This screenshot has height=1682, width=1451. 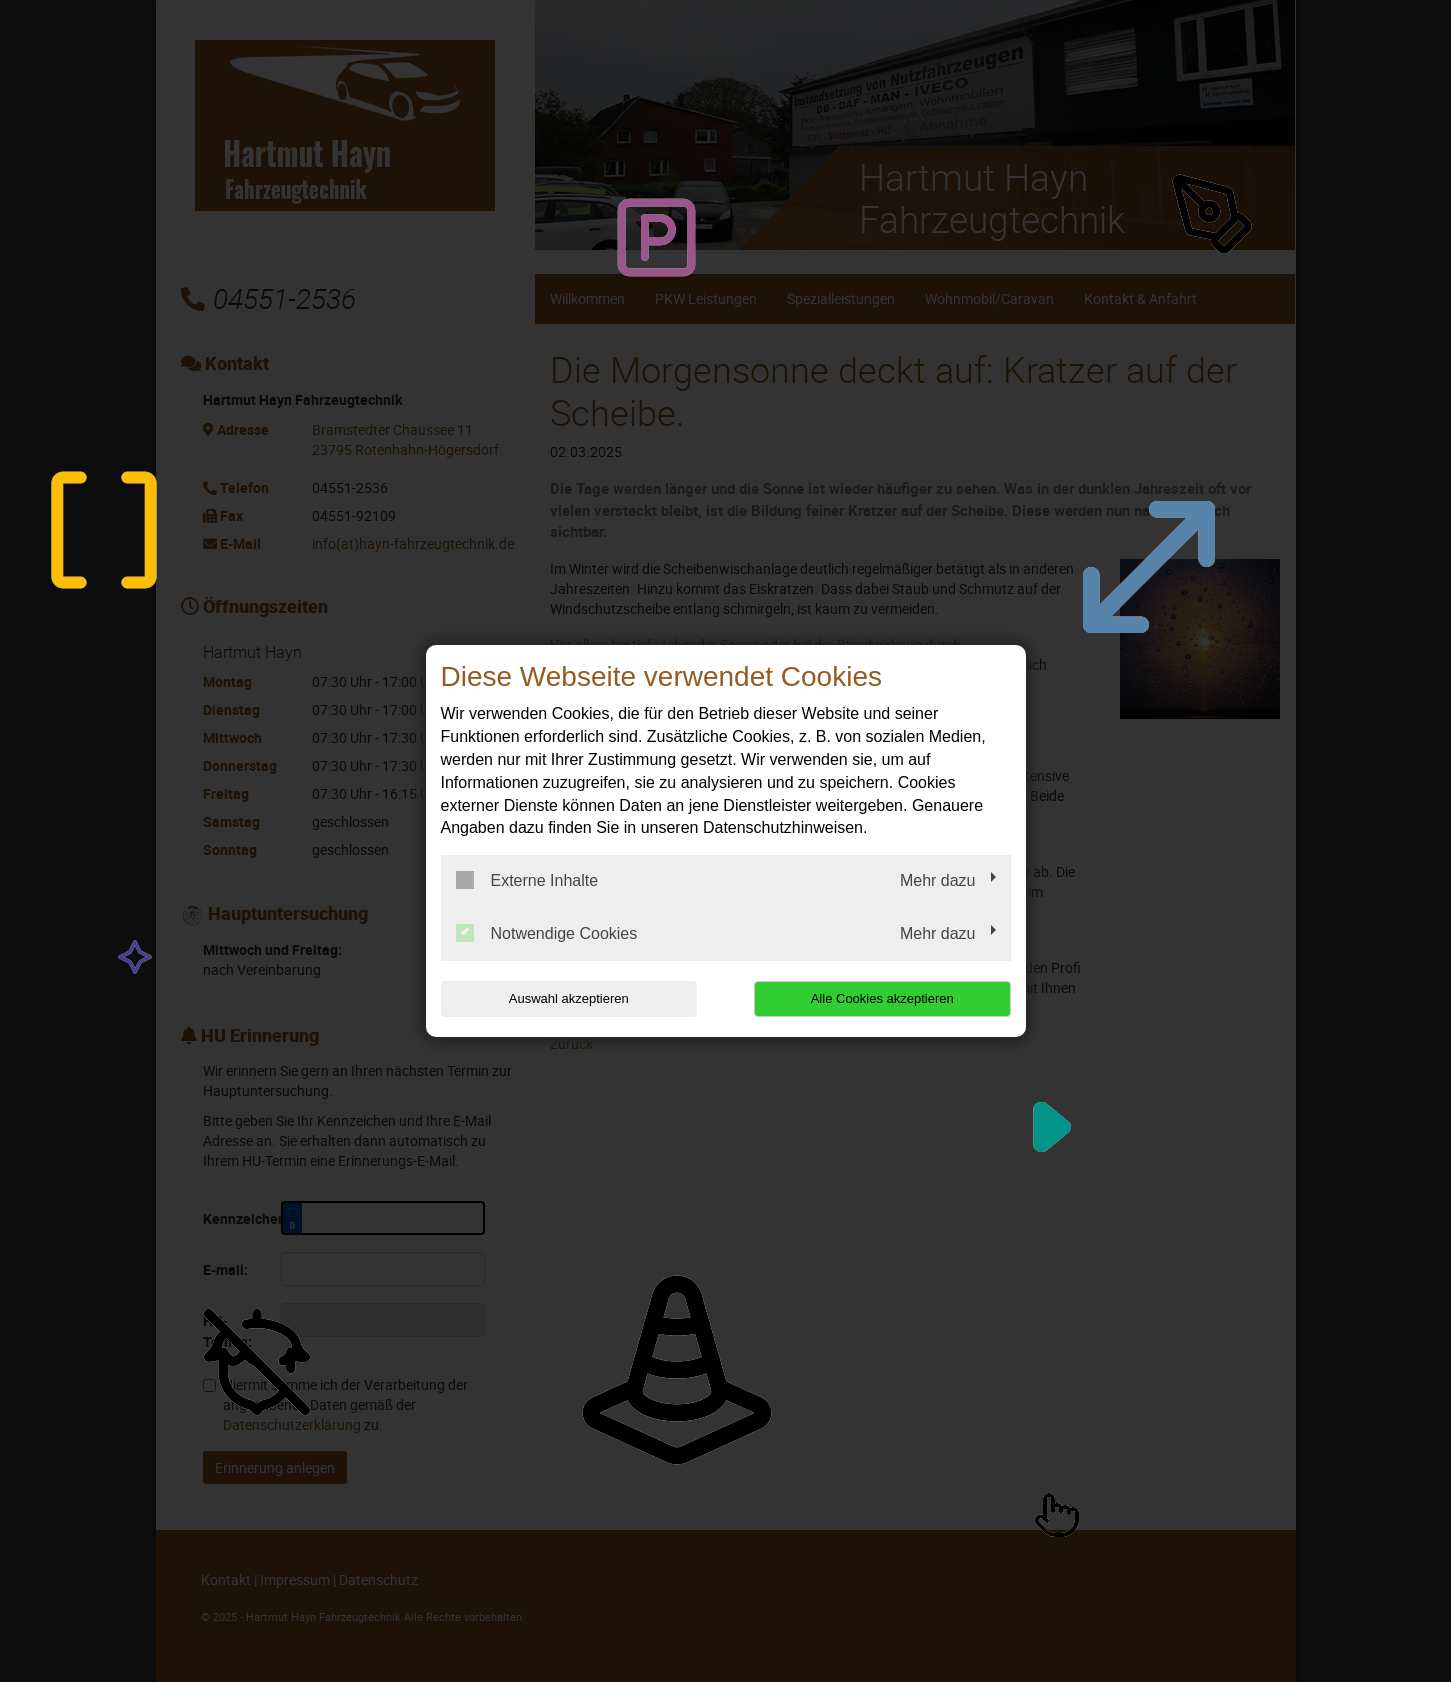 What do you see at coordinates (677, 1370) in the screenshot?
I see `indicates an area under construction or maintenance` at bounding box center [677, 1370].